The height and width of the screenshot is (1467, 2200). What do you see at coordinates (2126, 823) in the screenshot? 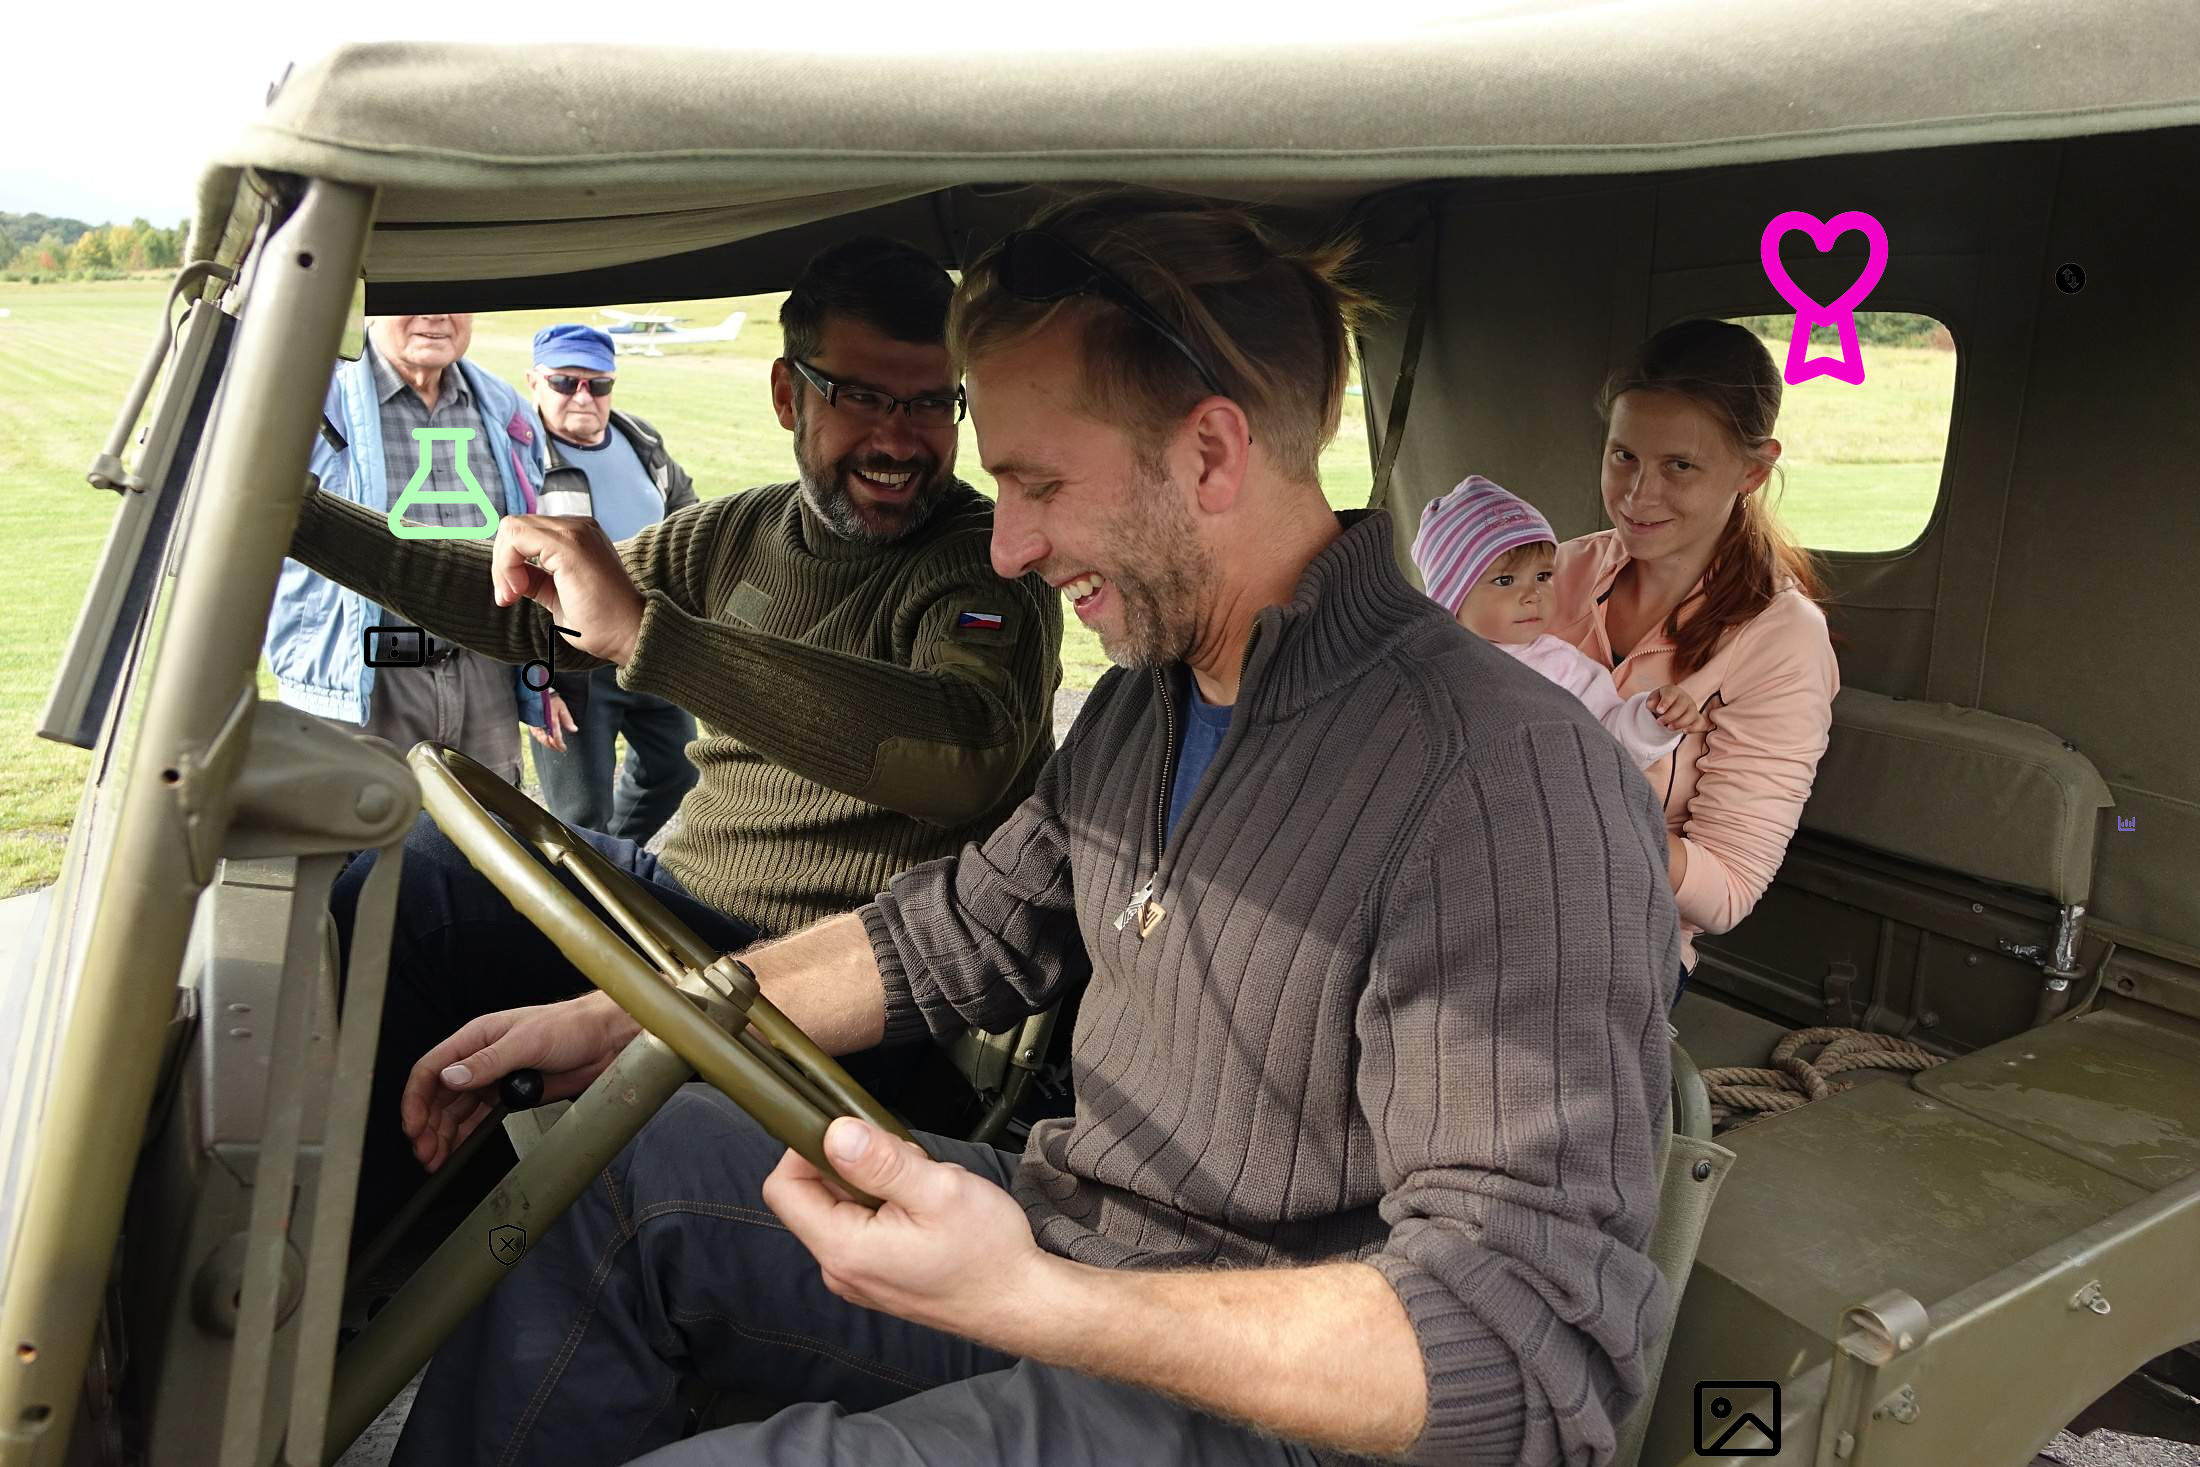
I see `view analytics or statistics` at bounding box center [2126, 823].